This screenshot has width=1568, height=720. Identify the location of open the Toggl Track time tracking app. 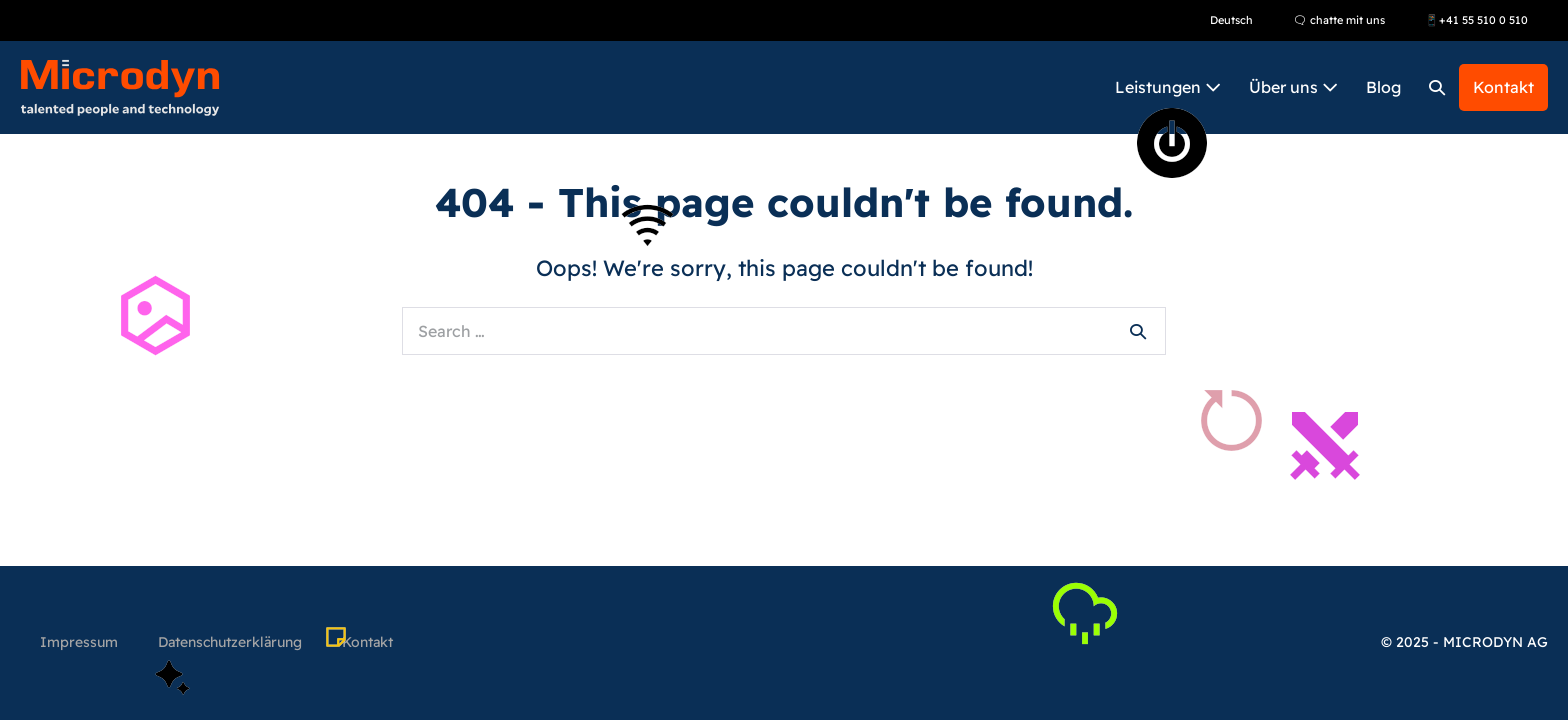
(1172, 143).